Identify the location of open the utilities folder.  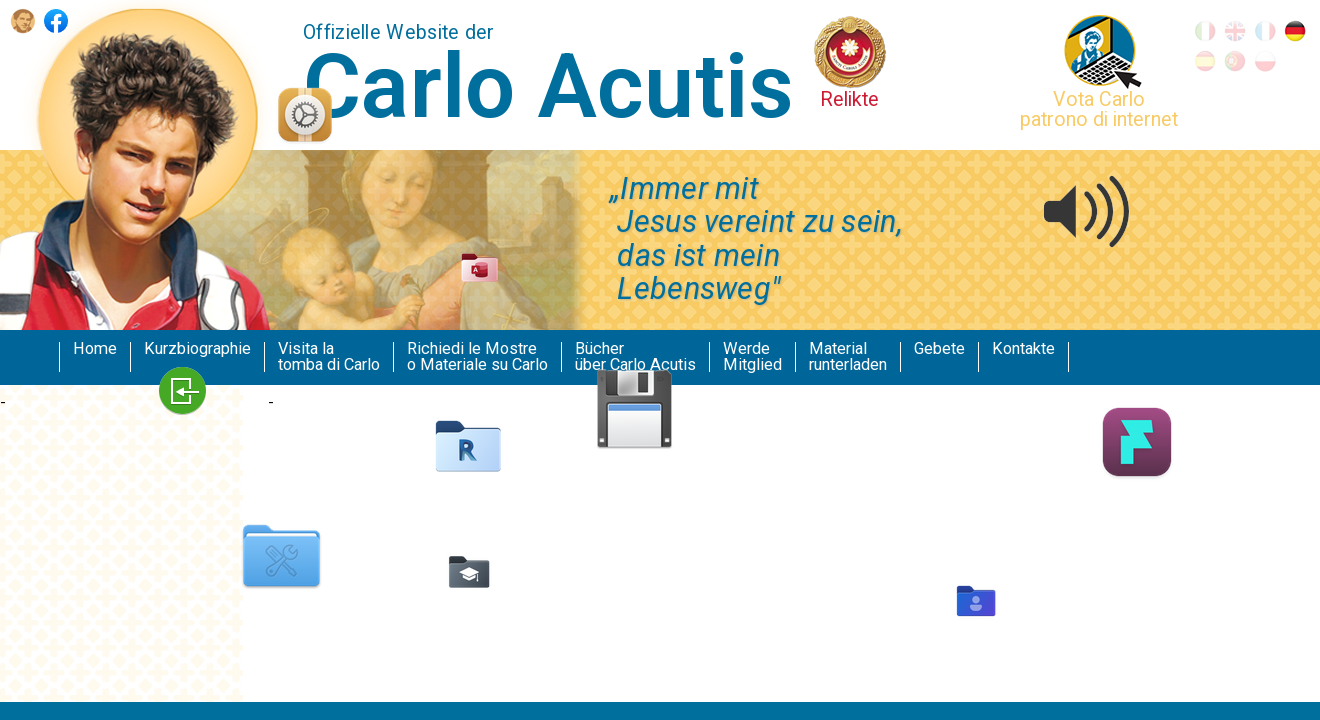
(281, 555).